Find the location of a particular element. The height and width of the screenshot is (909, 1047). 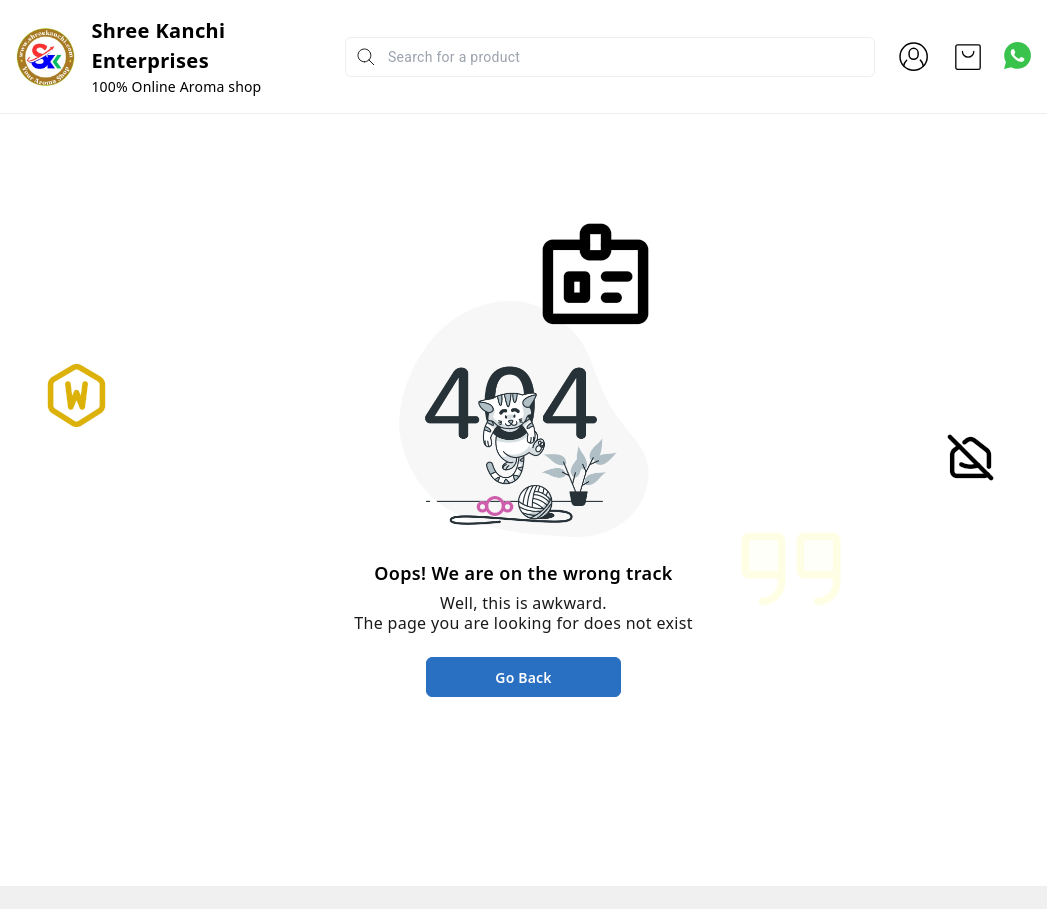

view your profile or identification is located at coordinates (595, 276).